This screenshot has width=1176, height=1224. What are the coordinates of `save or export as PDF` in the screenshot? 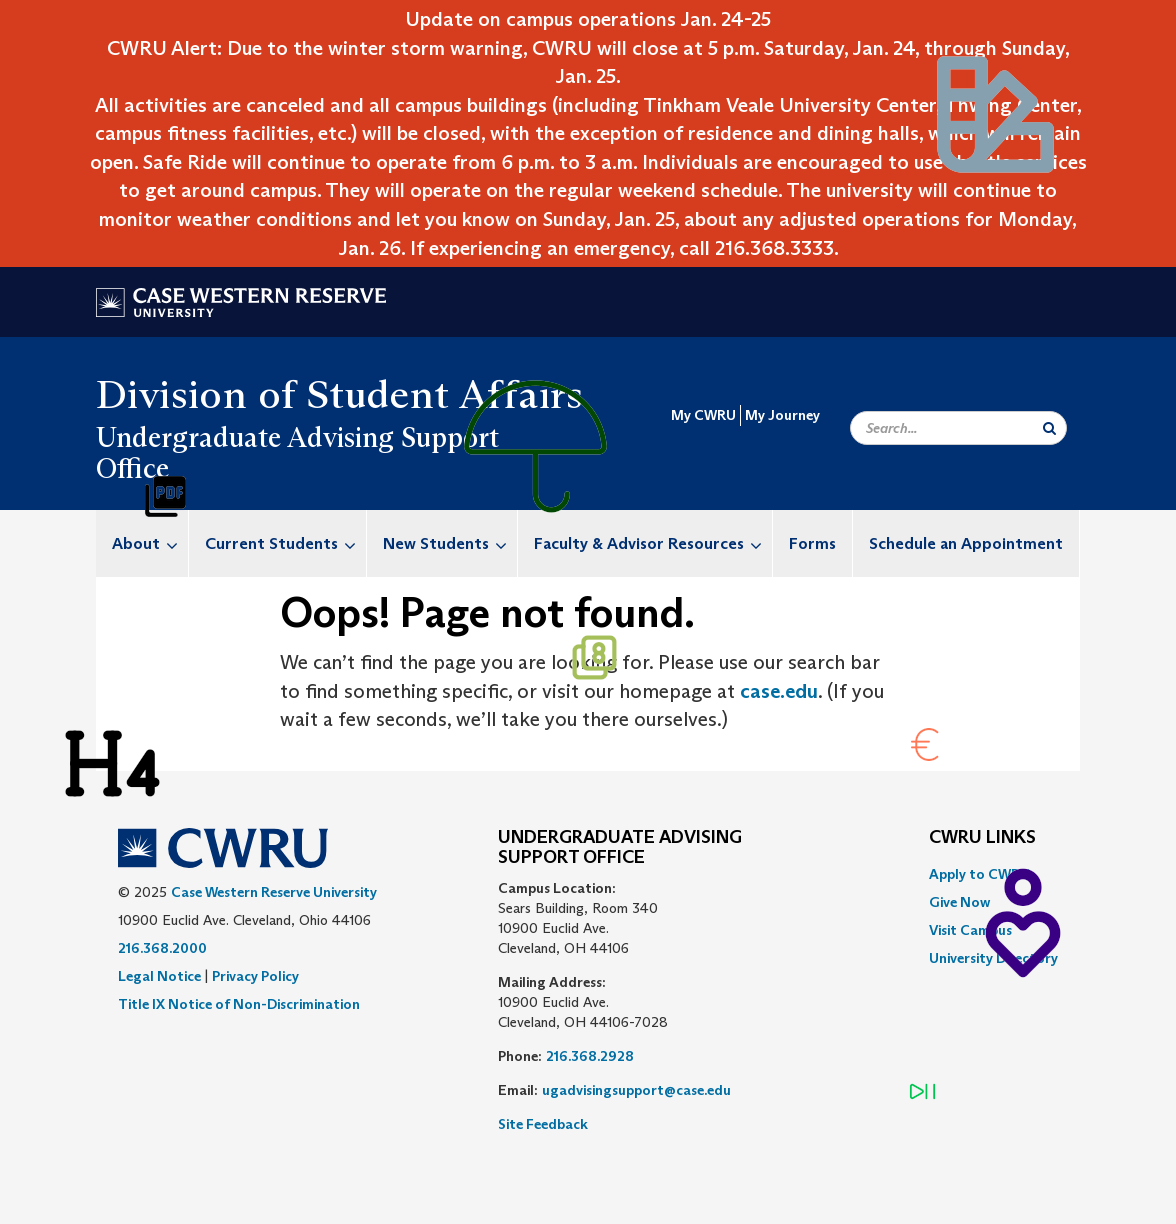 It's located at (165, 496).